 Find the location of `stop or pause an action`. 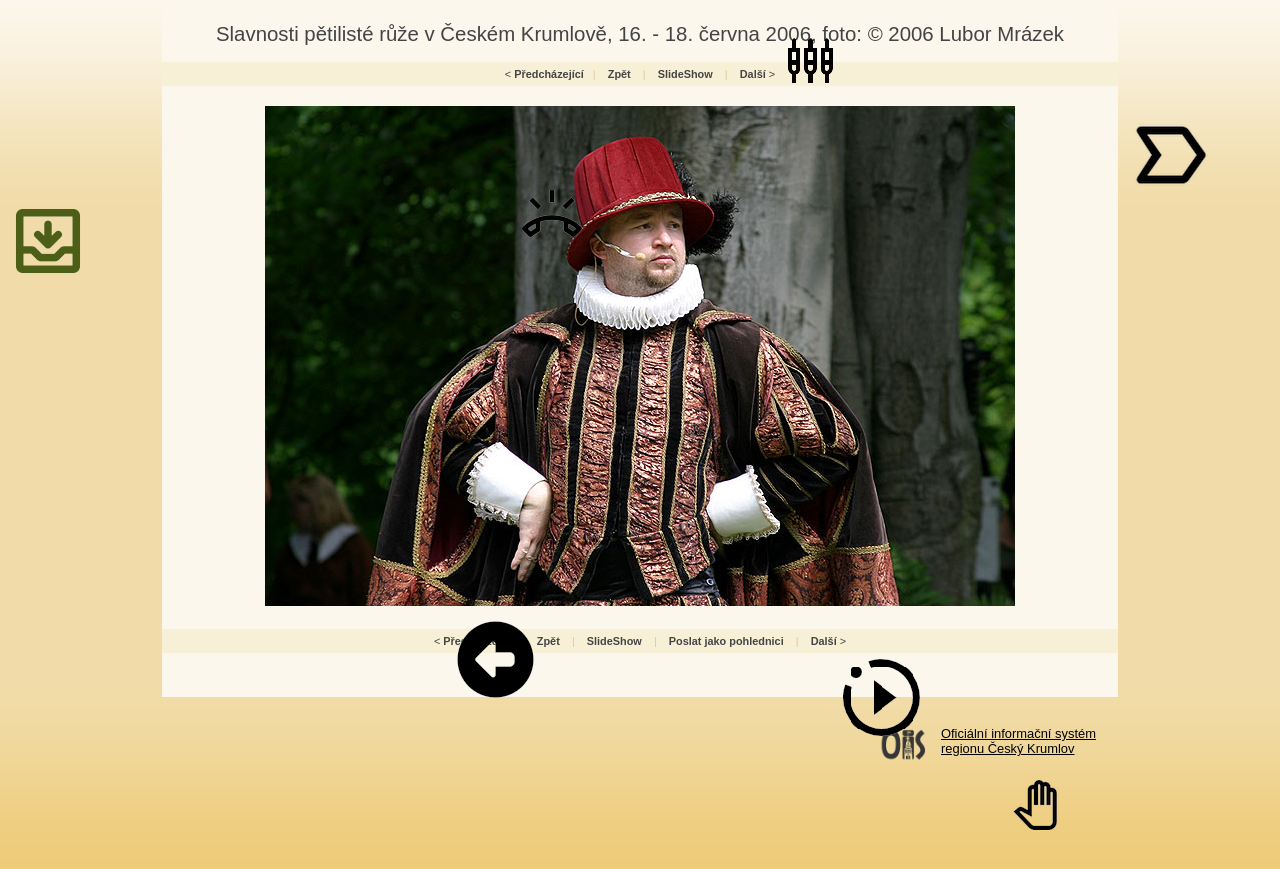

stop or pause an action is located at coordinates (1036, 805).